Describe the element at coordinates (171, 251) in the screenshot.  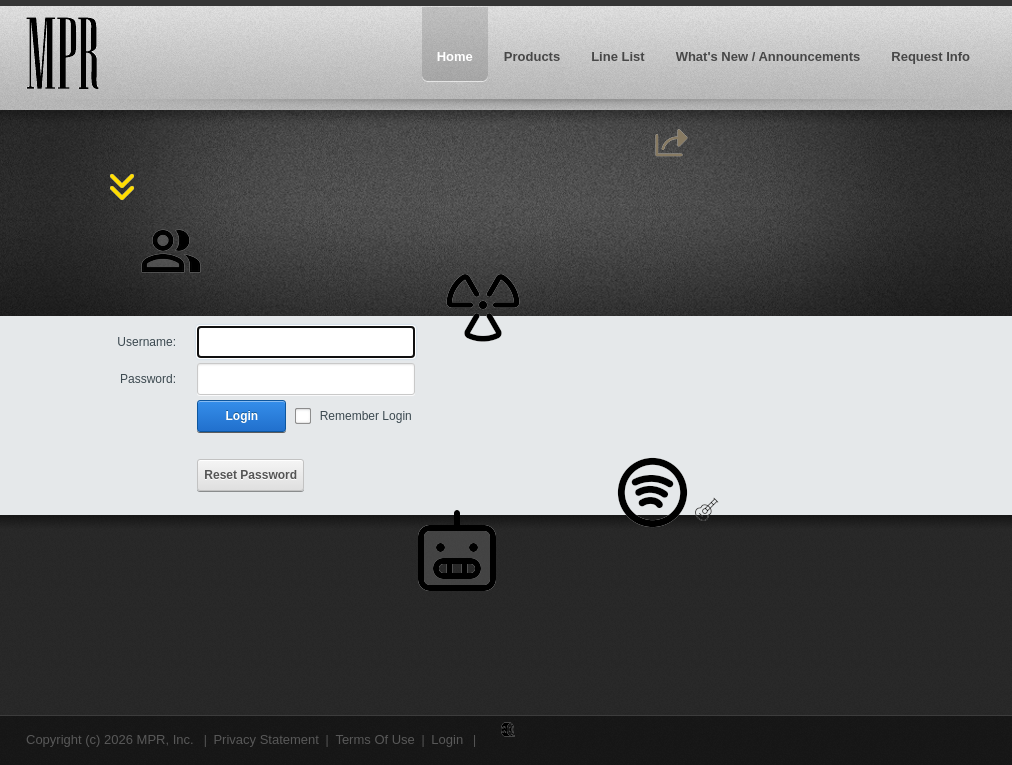
I see `view contacts or people list` at that location.